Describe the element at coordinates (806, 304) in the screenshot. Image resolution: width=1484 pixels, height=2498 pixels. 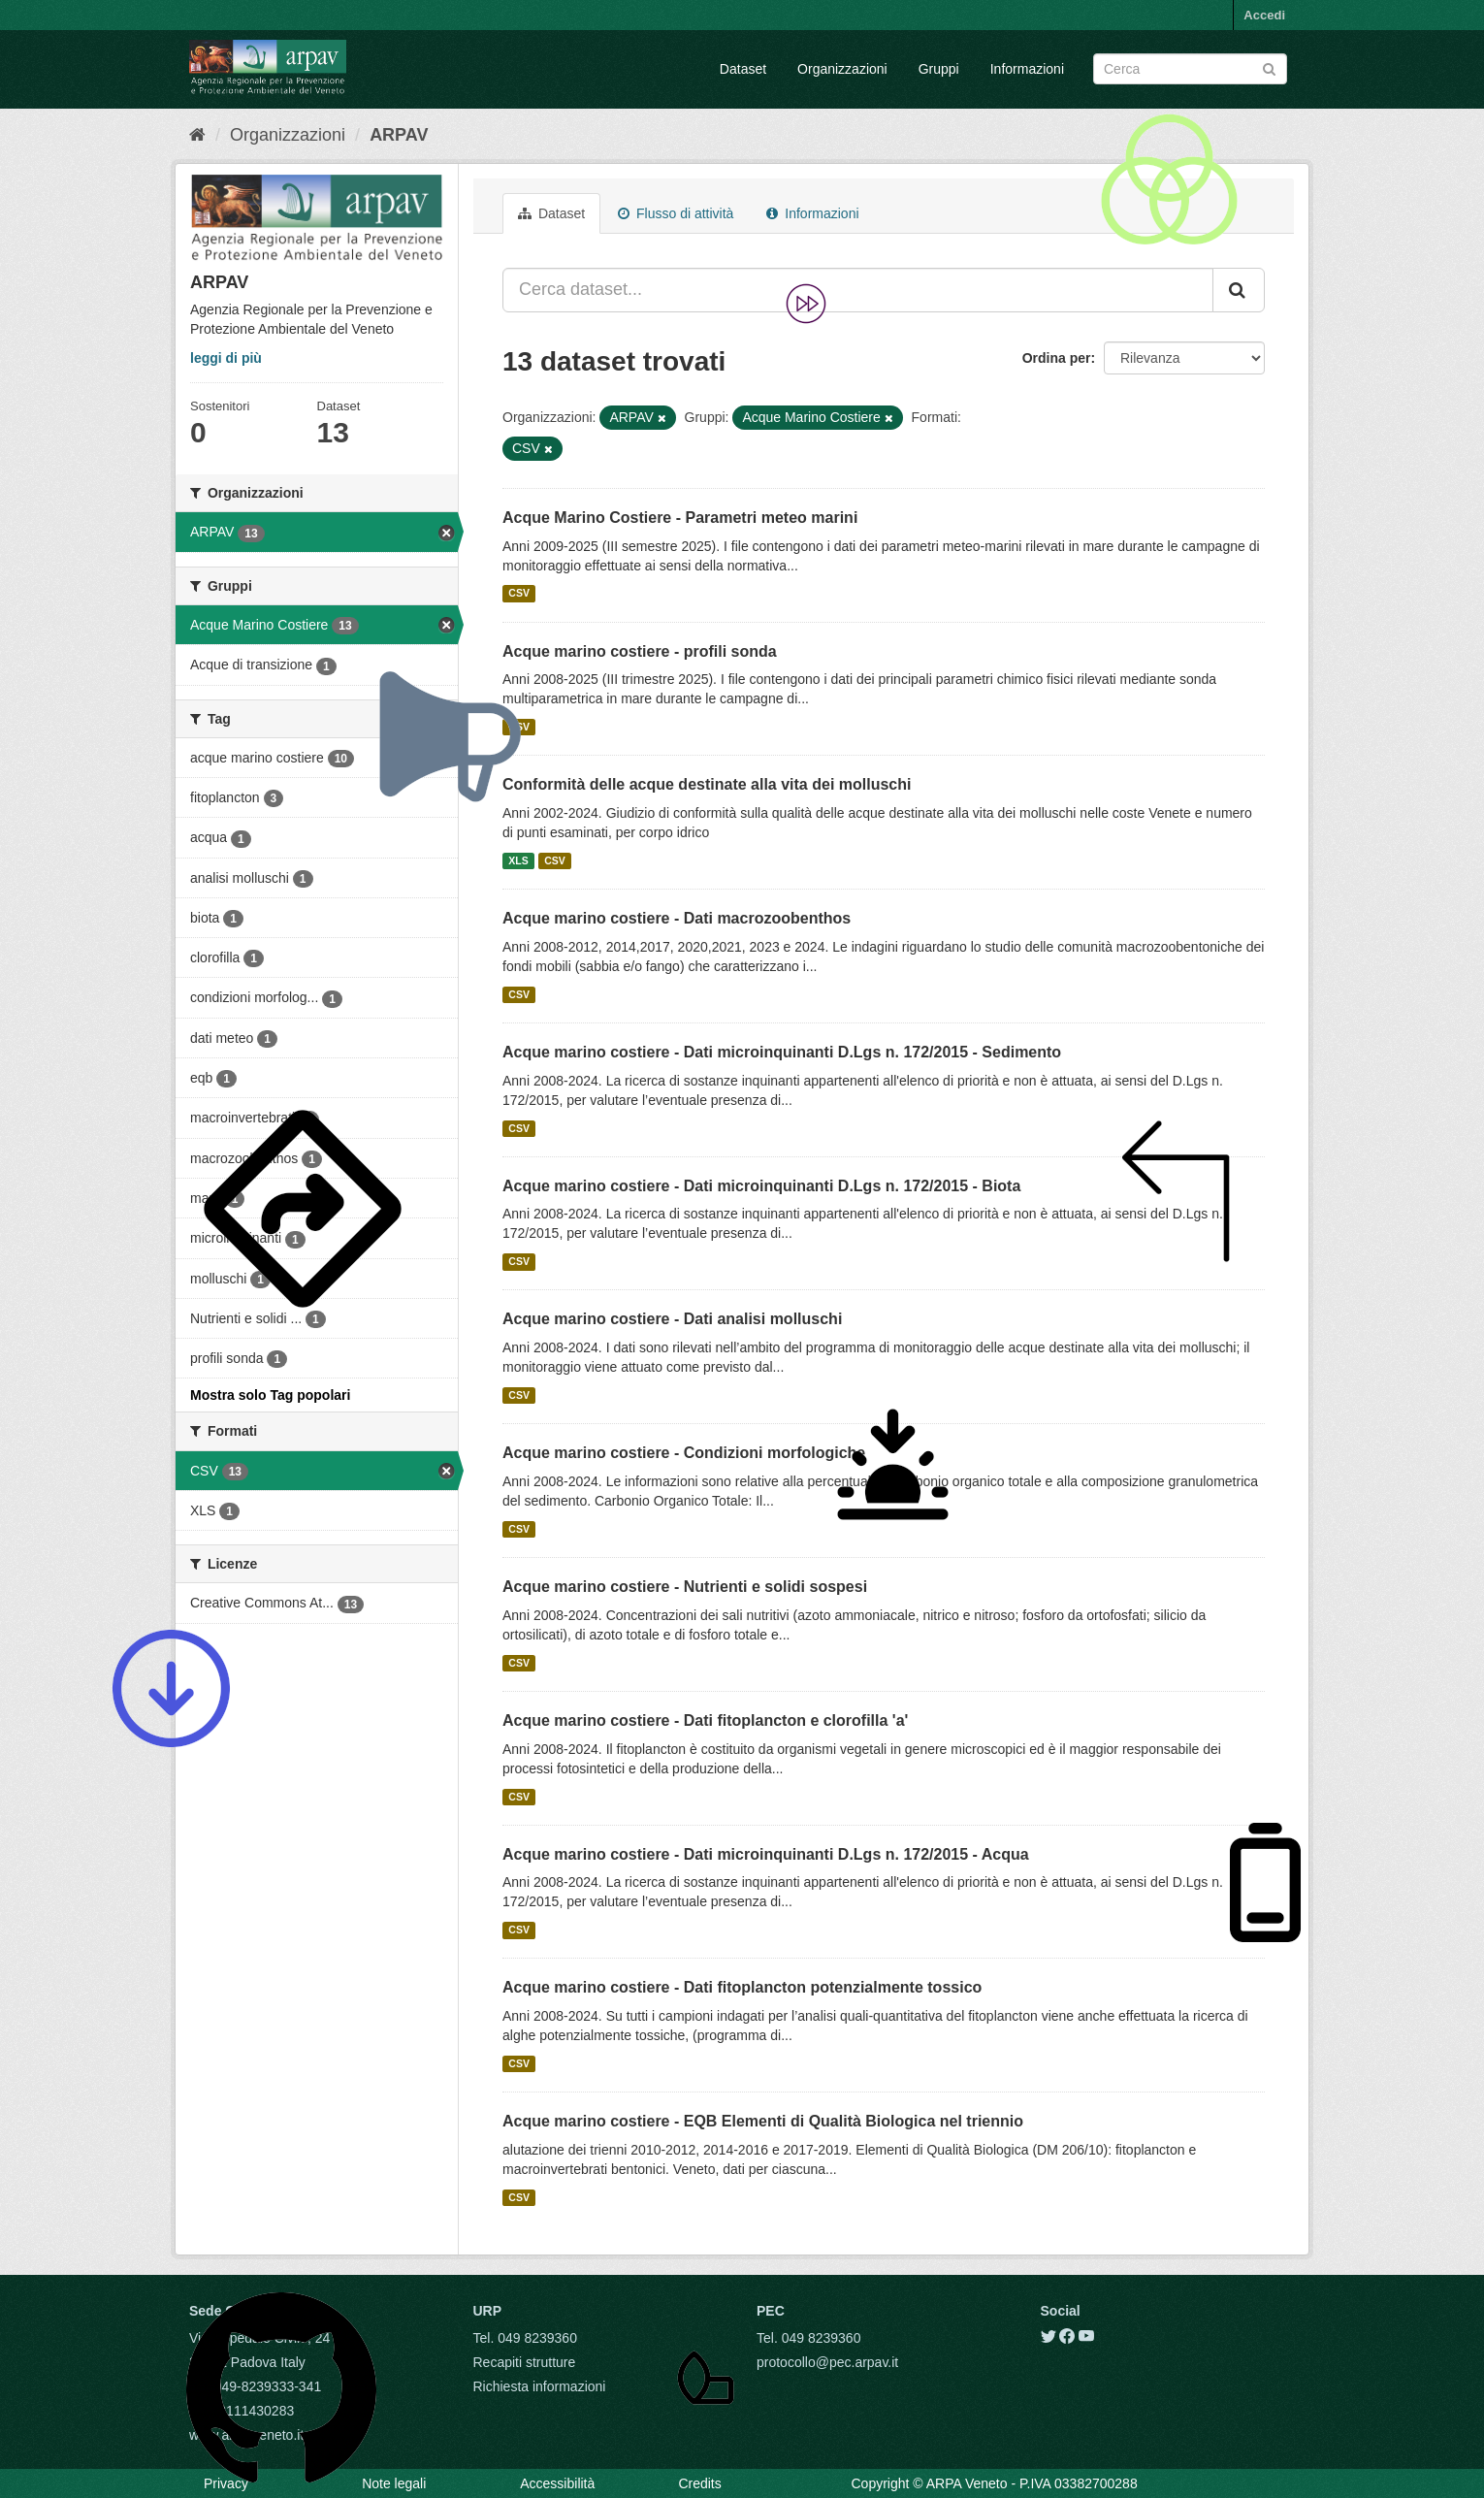
I see `skip forward in media playback` at that location.